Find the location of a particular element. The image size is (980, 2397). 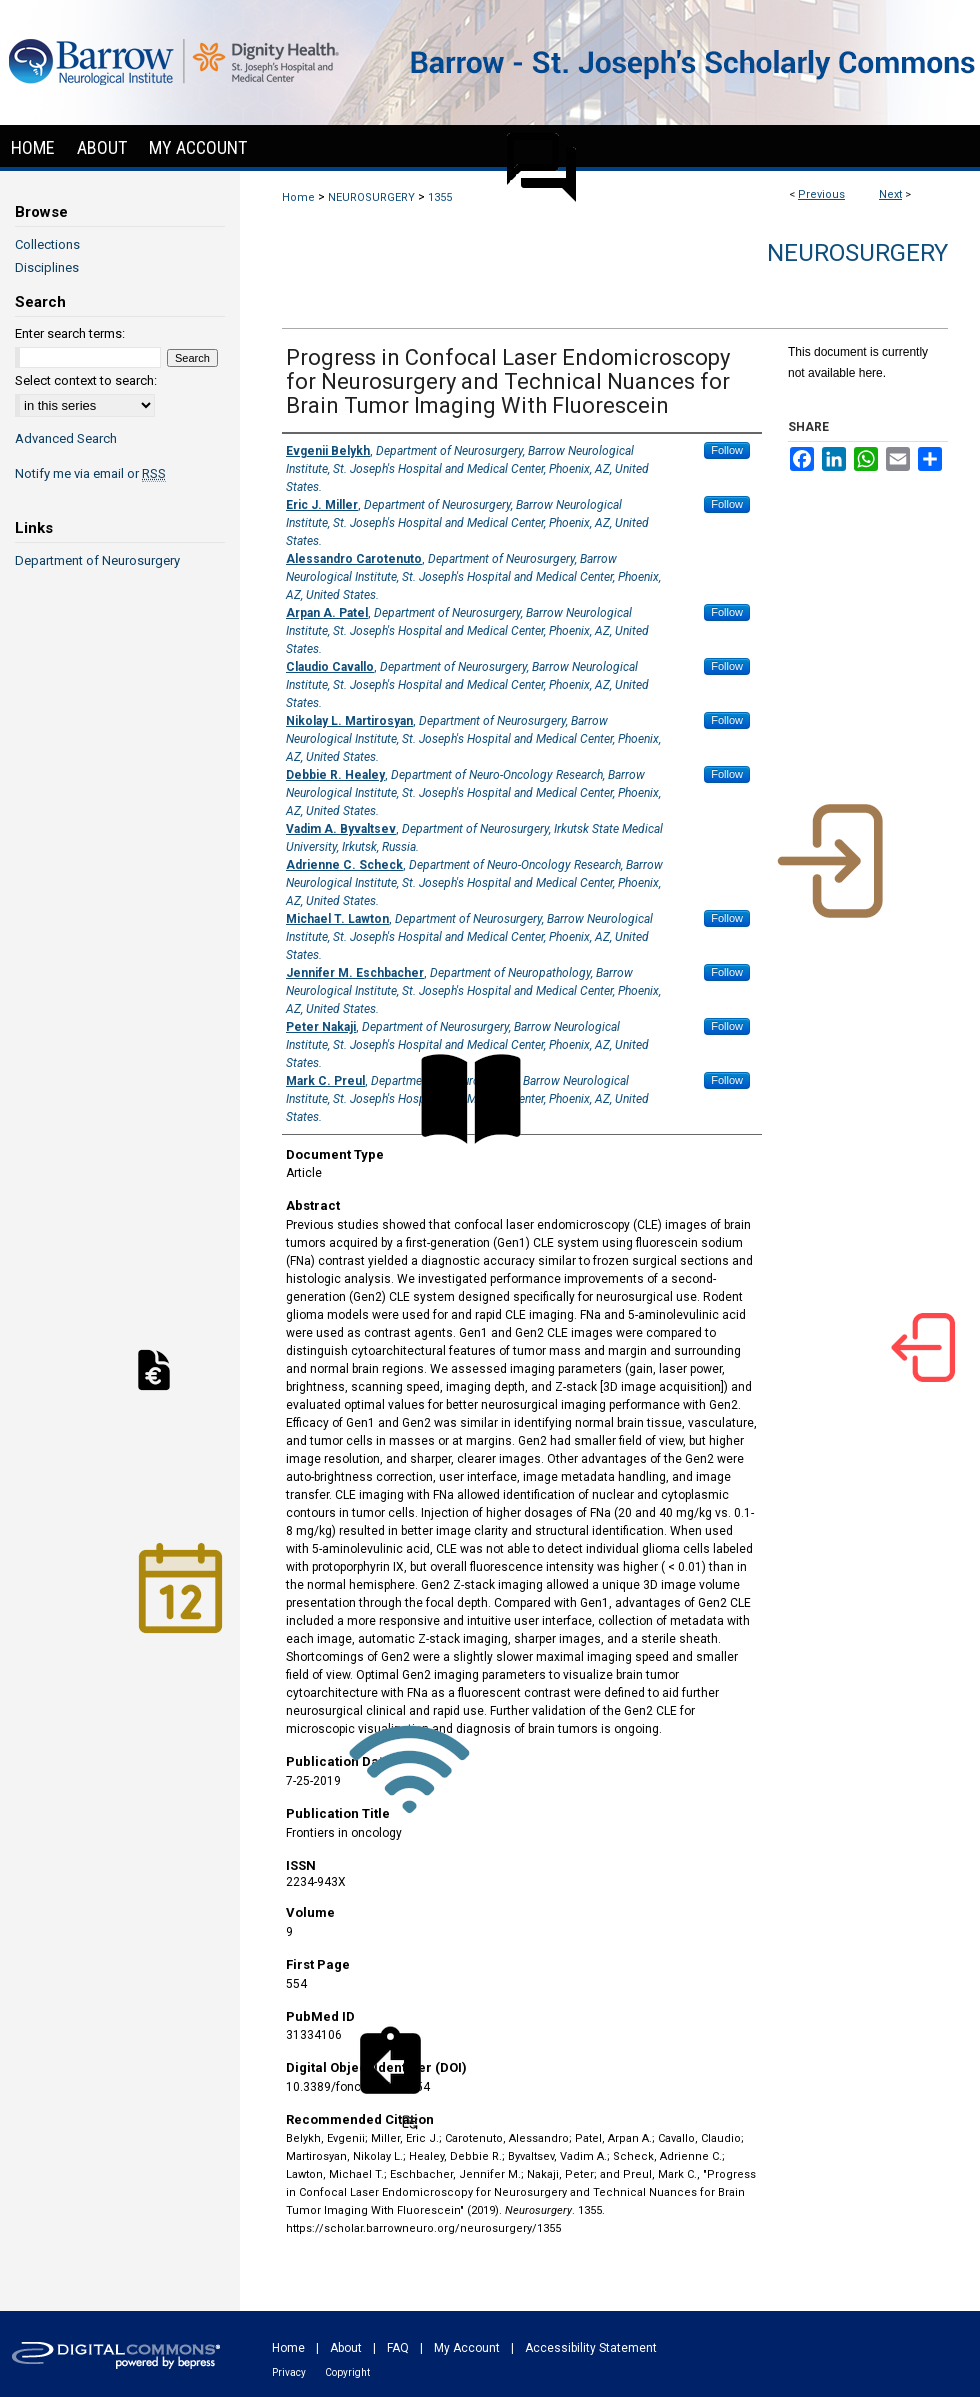

sync folder contents with cloud storage is located at coordinates (410, 2122).